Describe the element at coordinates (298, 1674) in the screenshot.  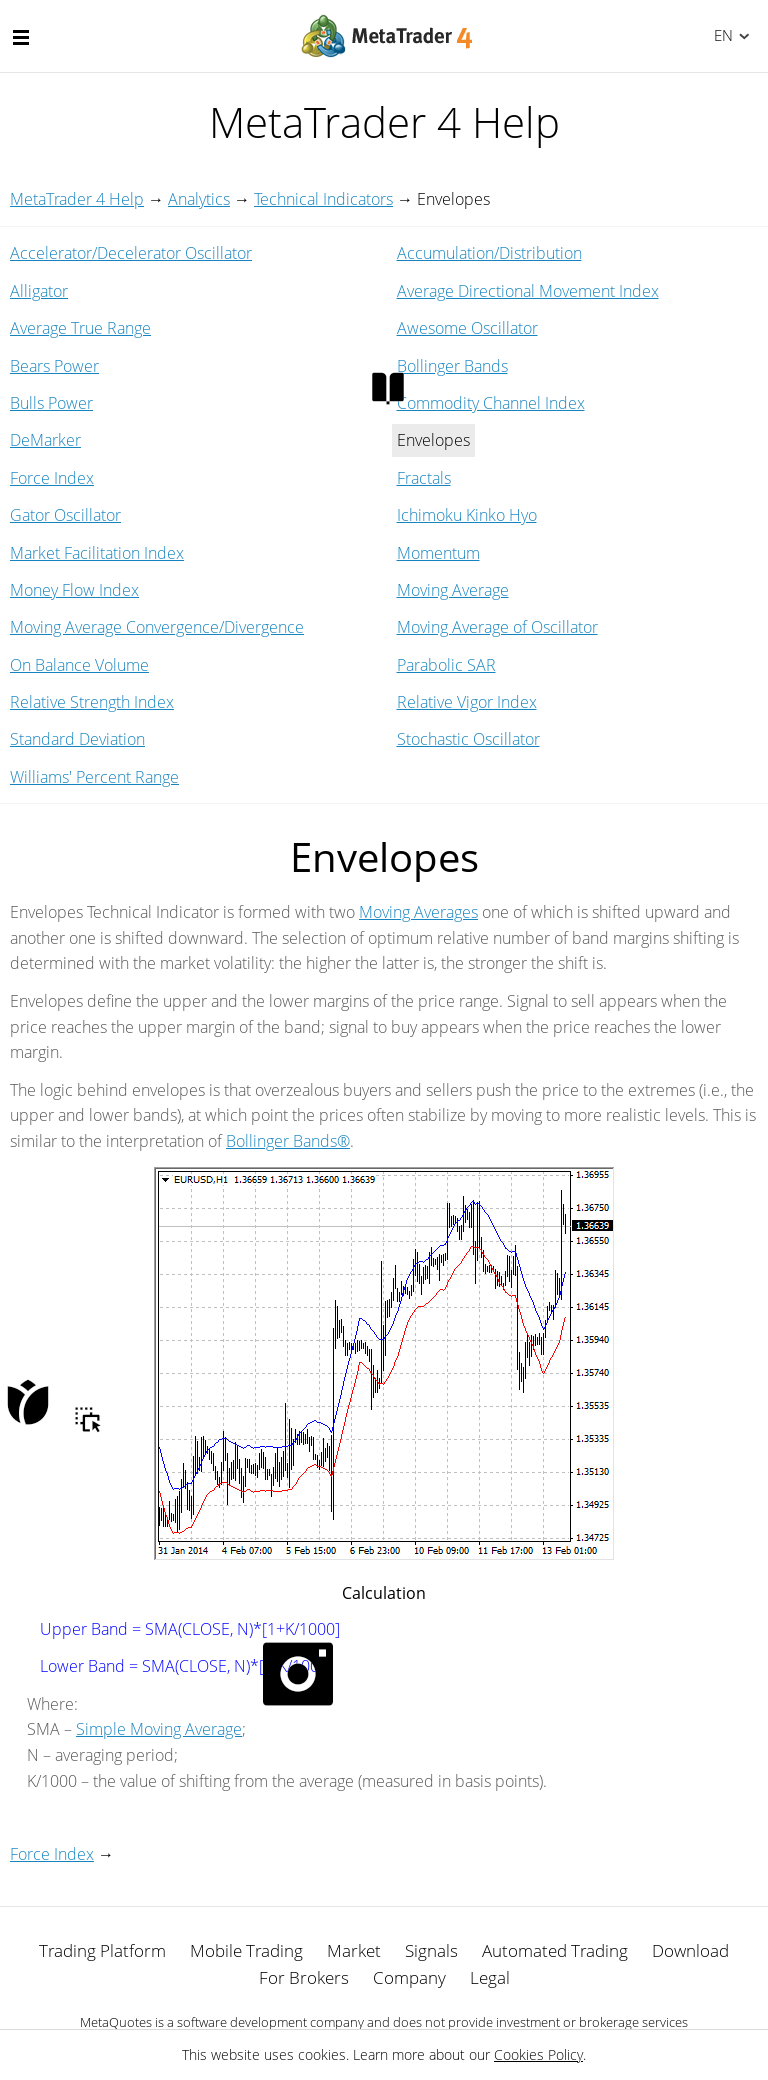
I see `open camera to take a photo` at that location.